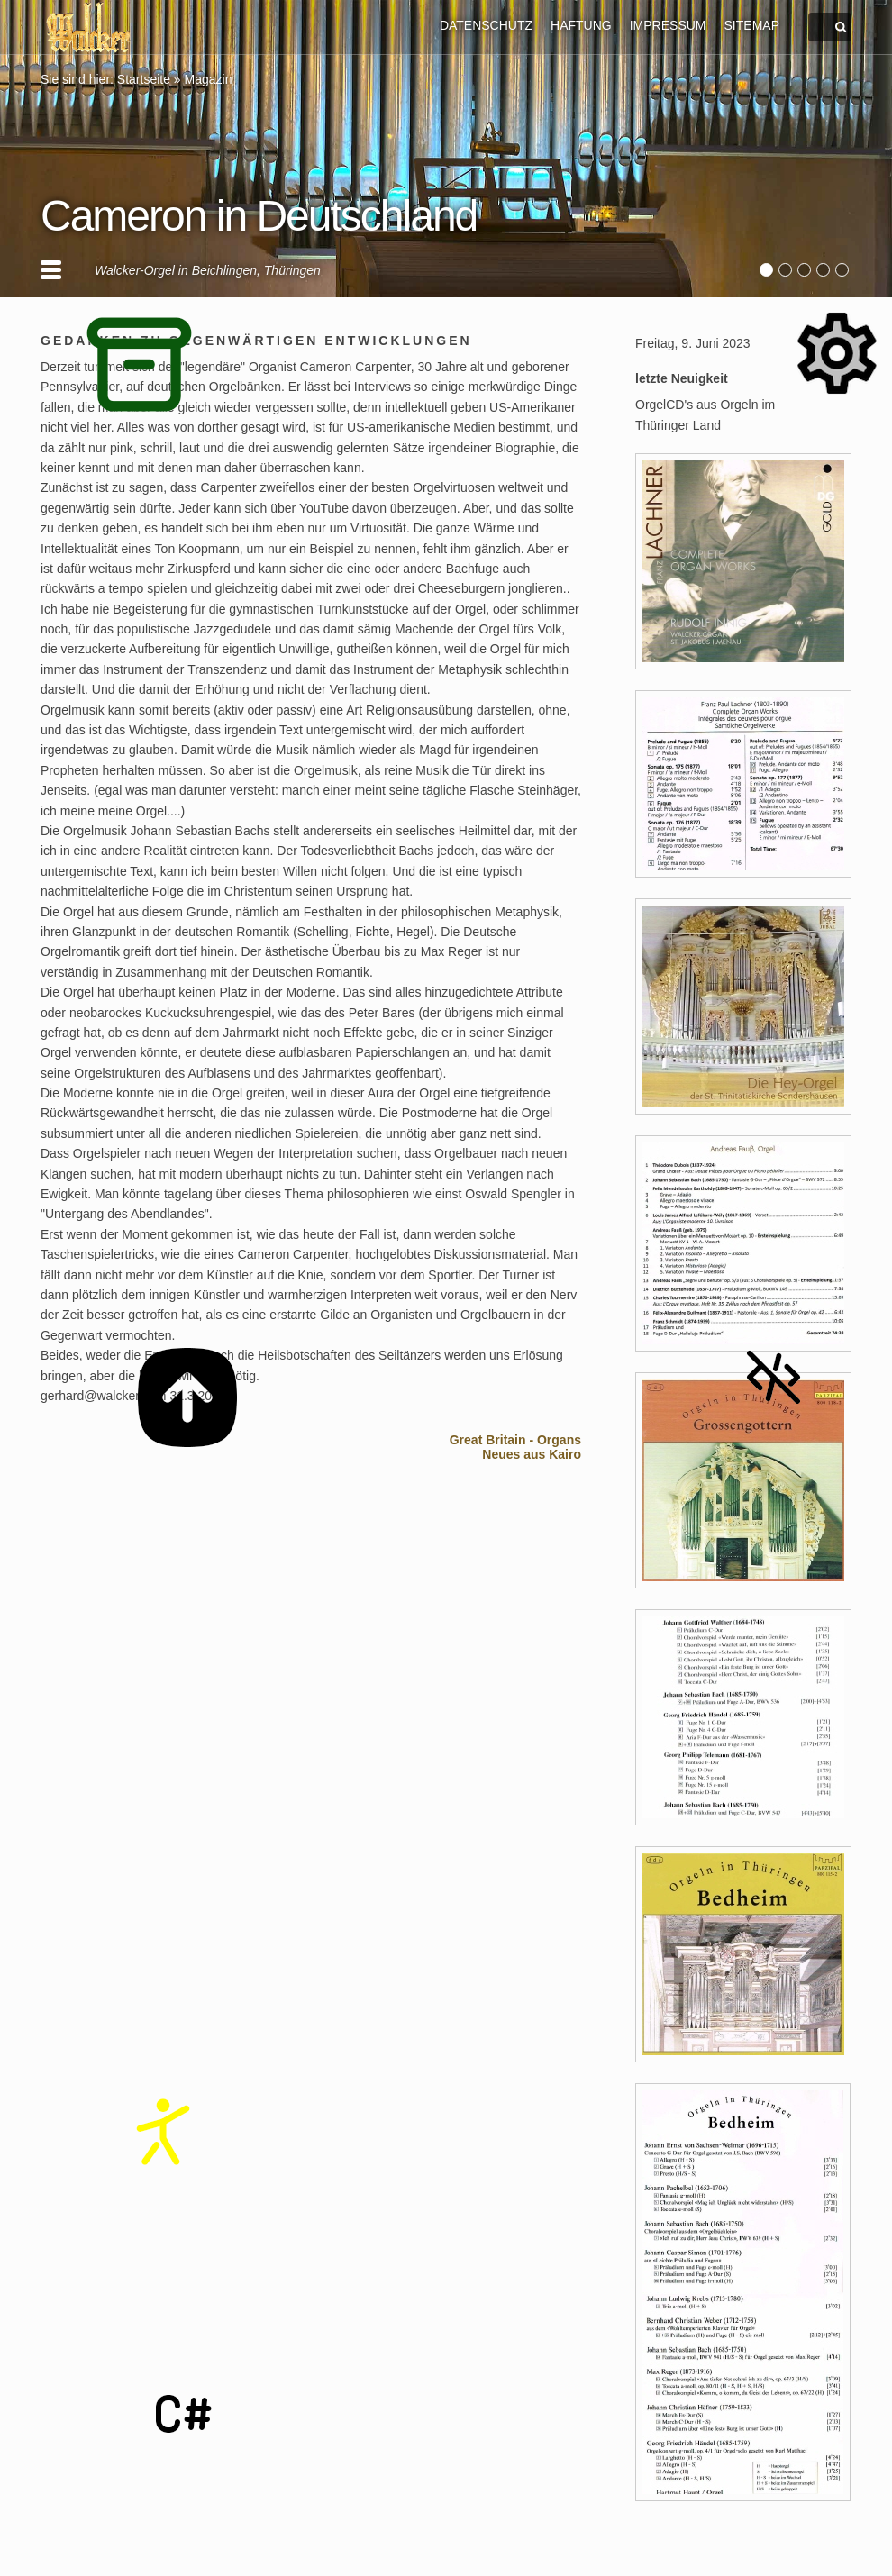 The height and width of the screenshot is (2576, 892). What do you see at coordinates (837, 353) in the screenshot?
I see `access app or system settings` at bounding box center [837, 353].